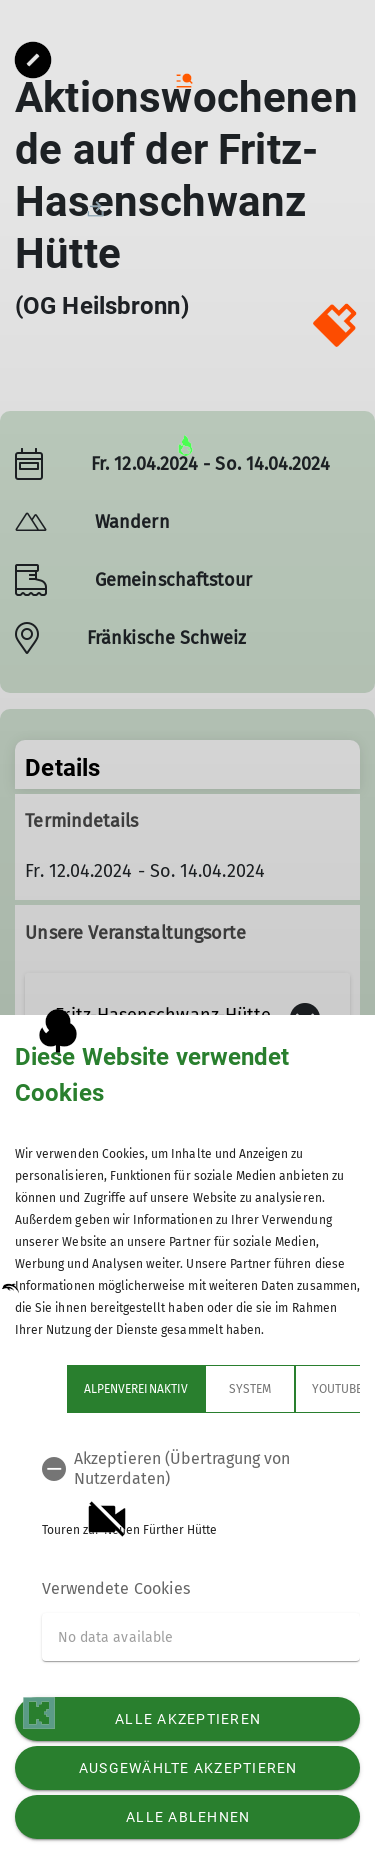 The image size is (375, 1868). Describe the element at coordinates (185, 445) in the screenshot. I see `open Firefly III personal finance manager` at that location.